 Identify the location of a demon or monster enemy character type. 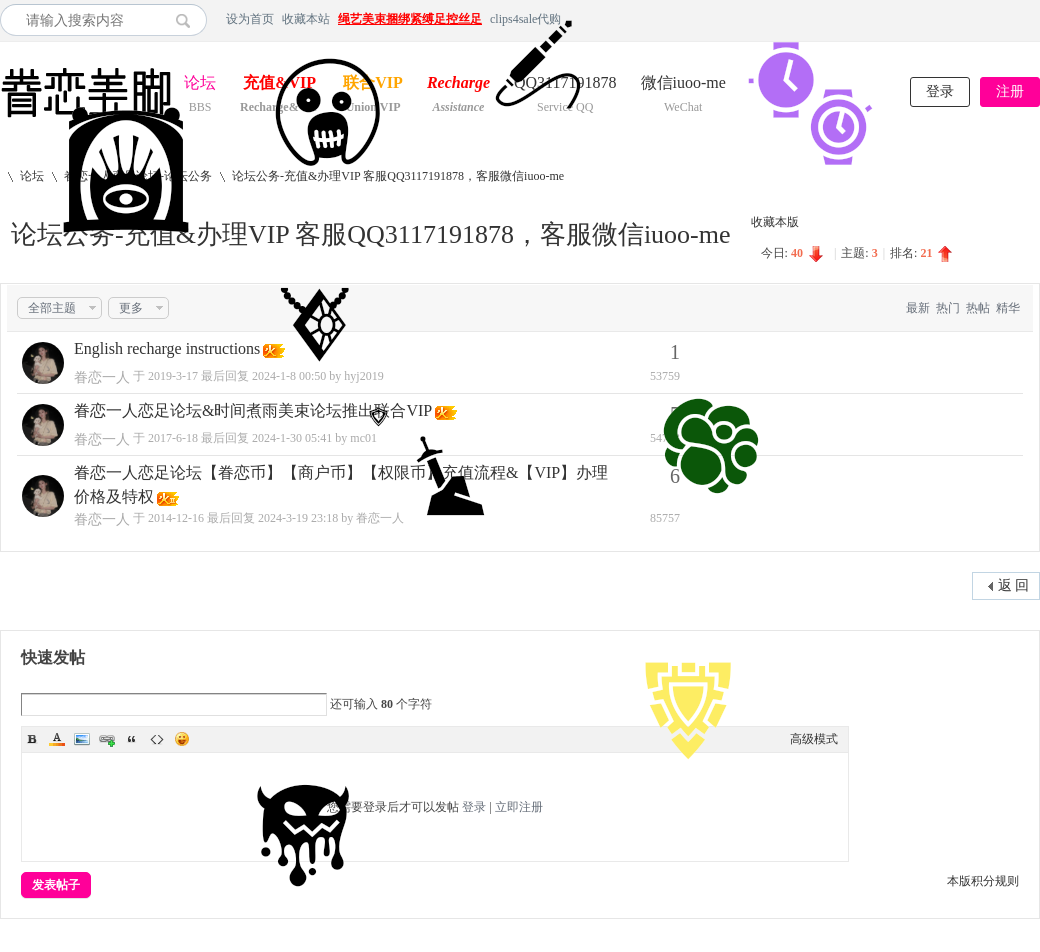
(302, 835).